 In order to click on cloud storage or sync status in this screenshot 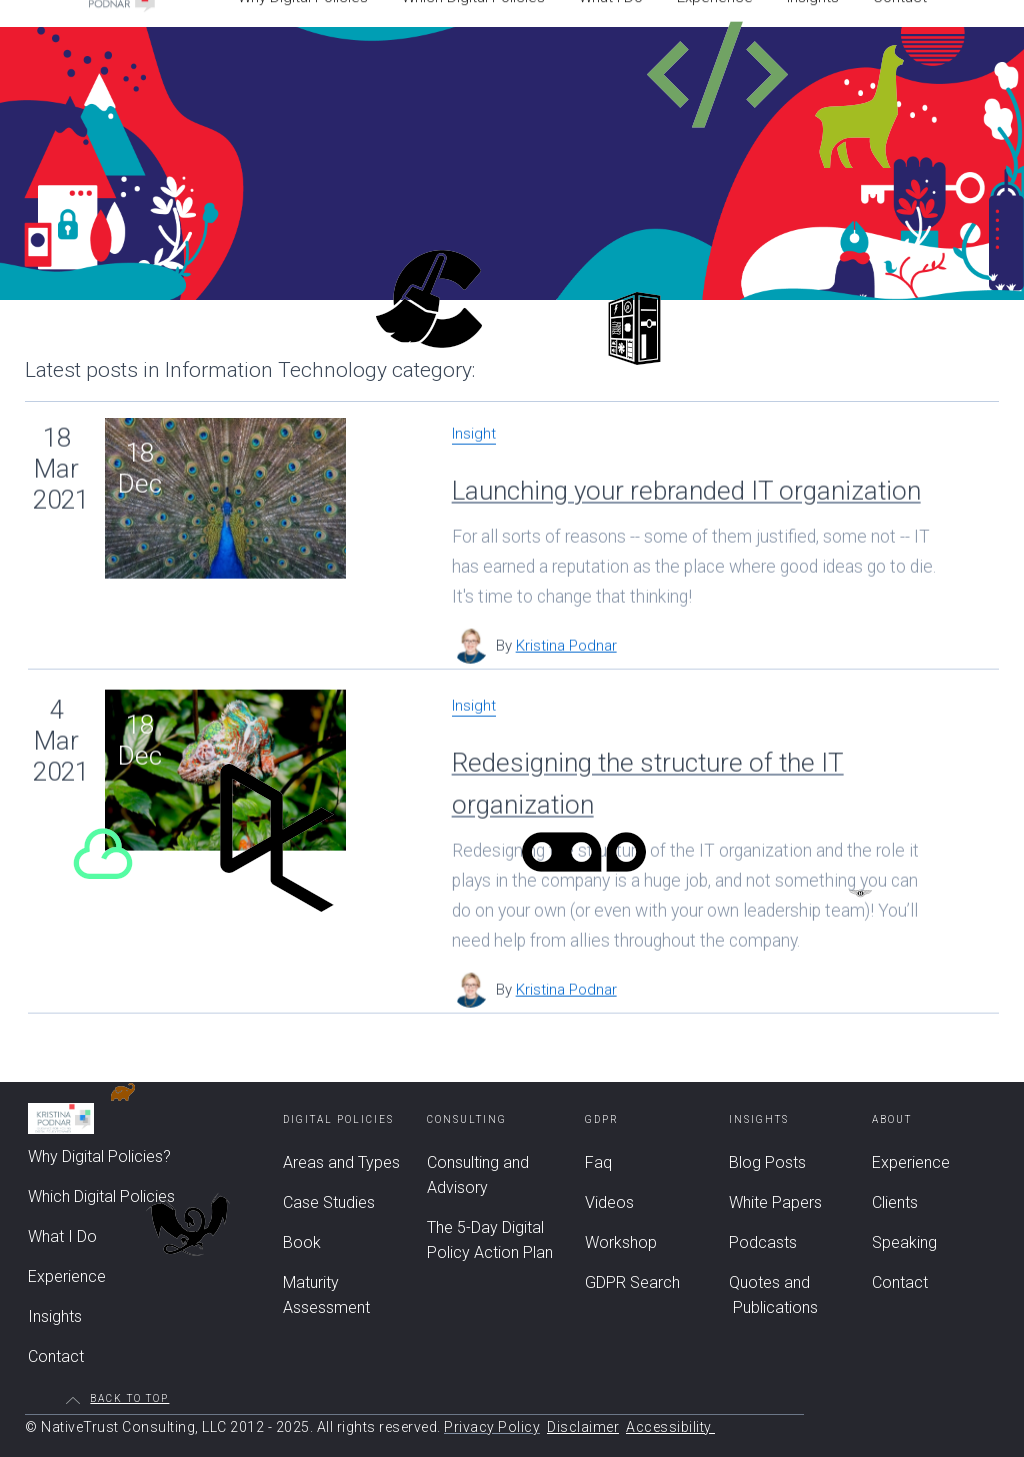, I will do `click(103, 855)`.